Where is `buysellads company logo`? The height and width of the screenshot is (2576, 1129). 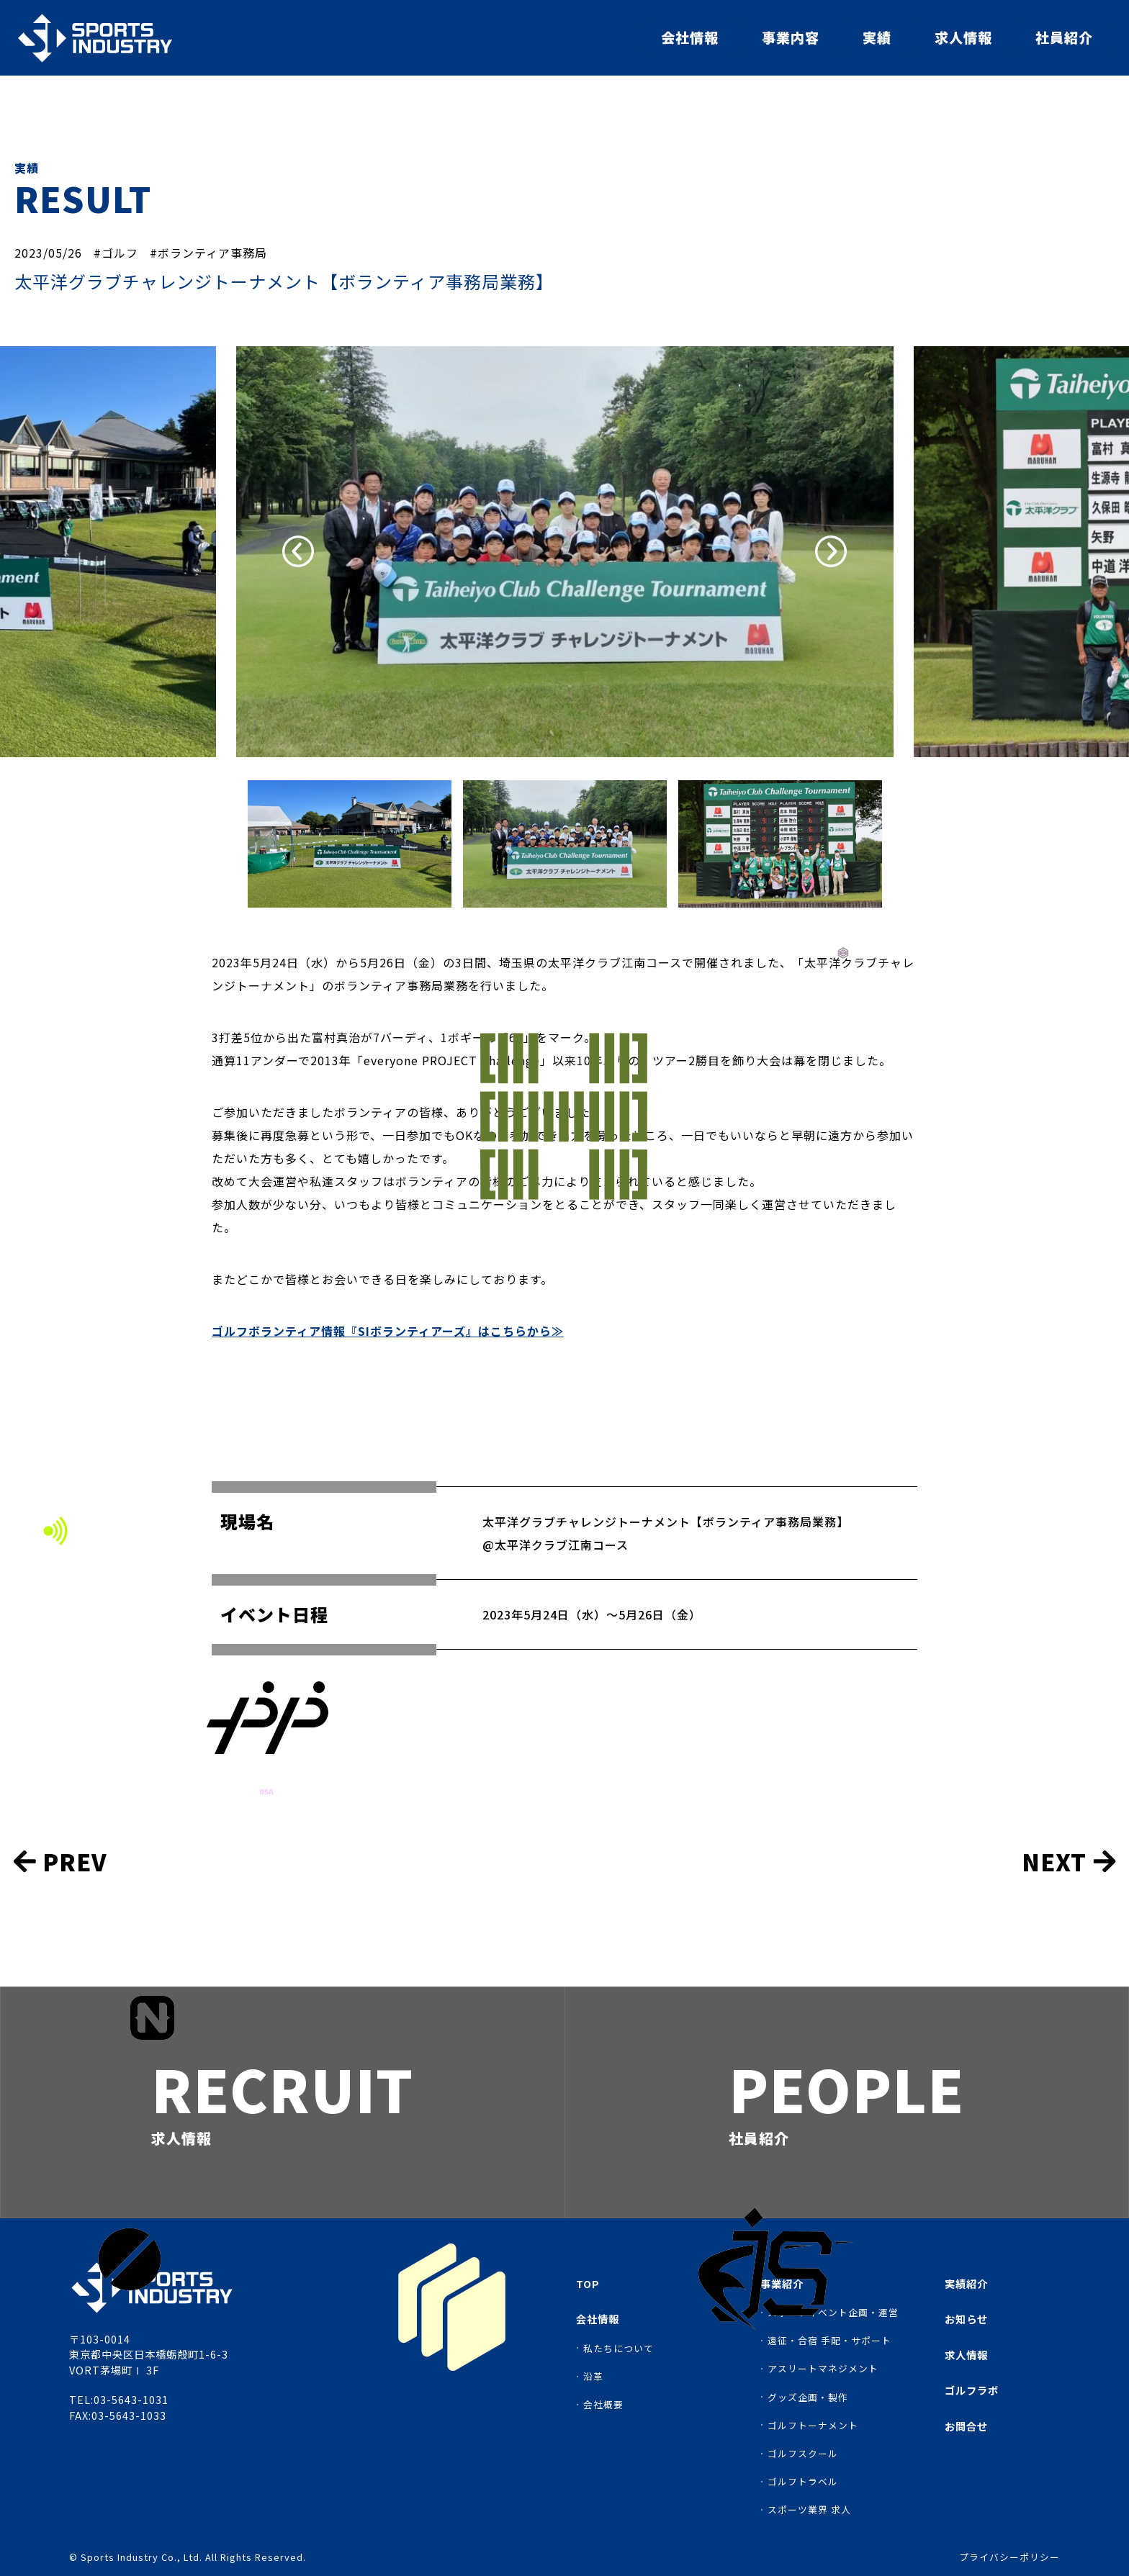
buysellads company logo is located at coordinates (266, 1791).